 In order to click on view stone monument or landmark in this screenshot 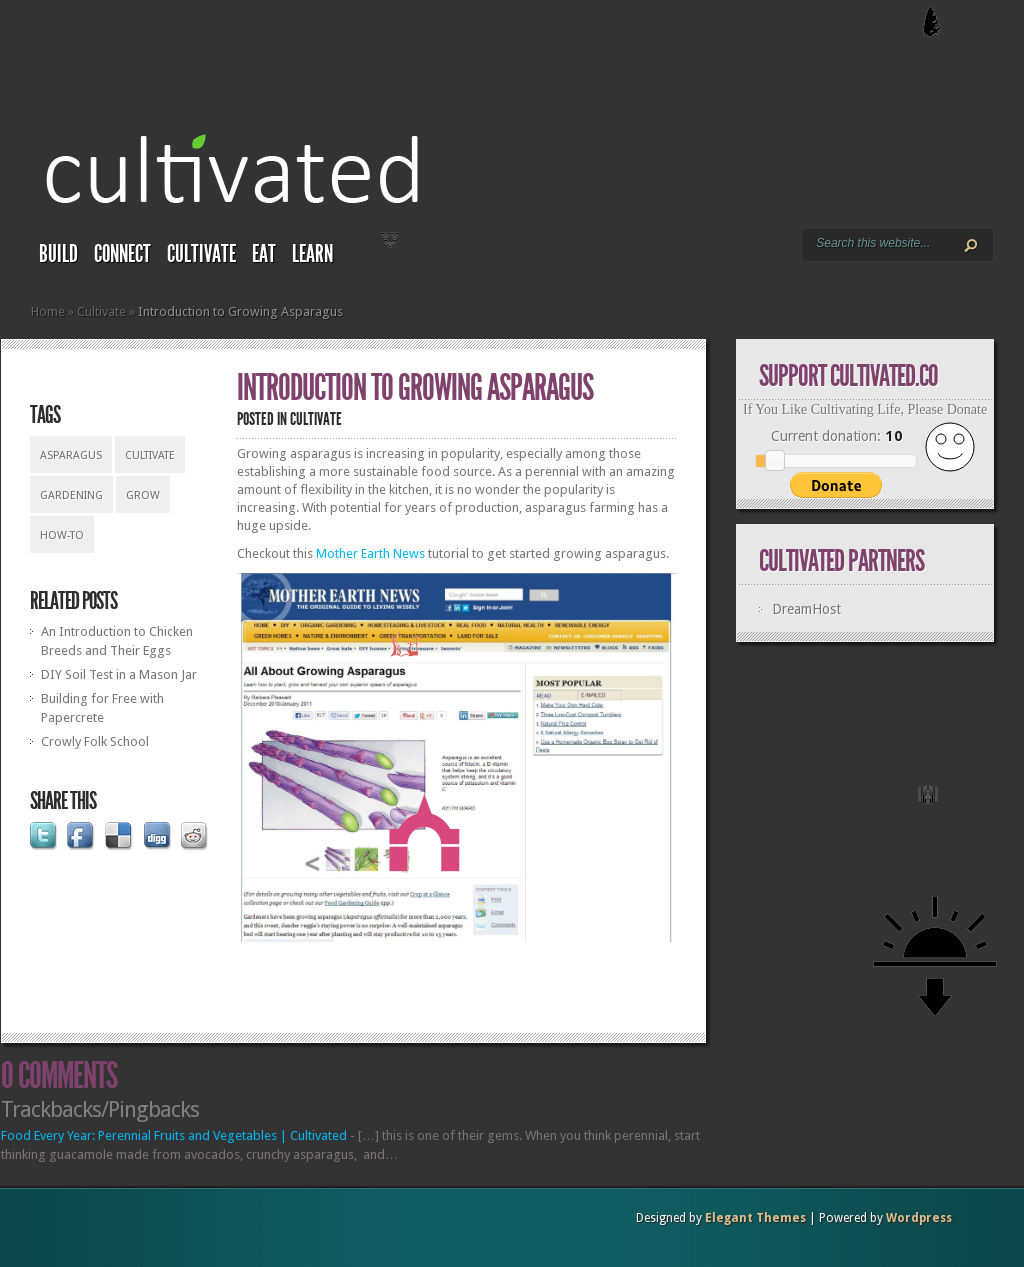, I will do `click(932, 22)`.